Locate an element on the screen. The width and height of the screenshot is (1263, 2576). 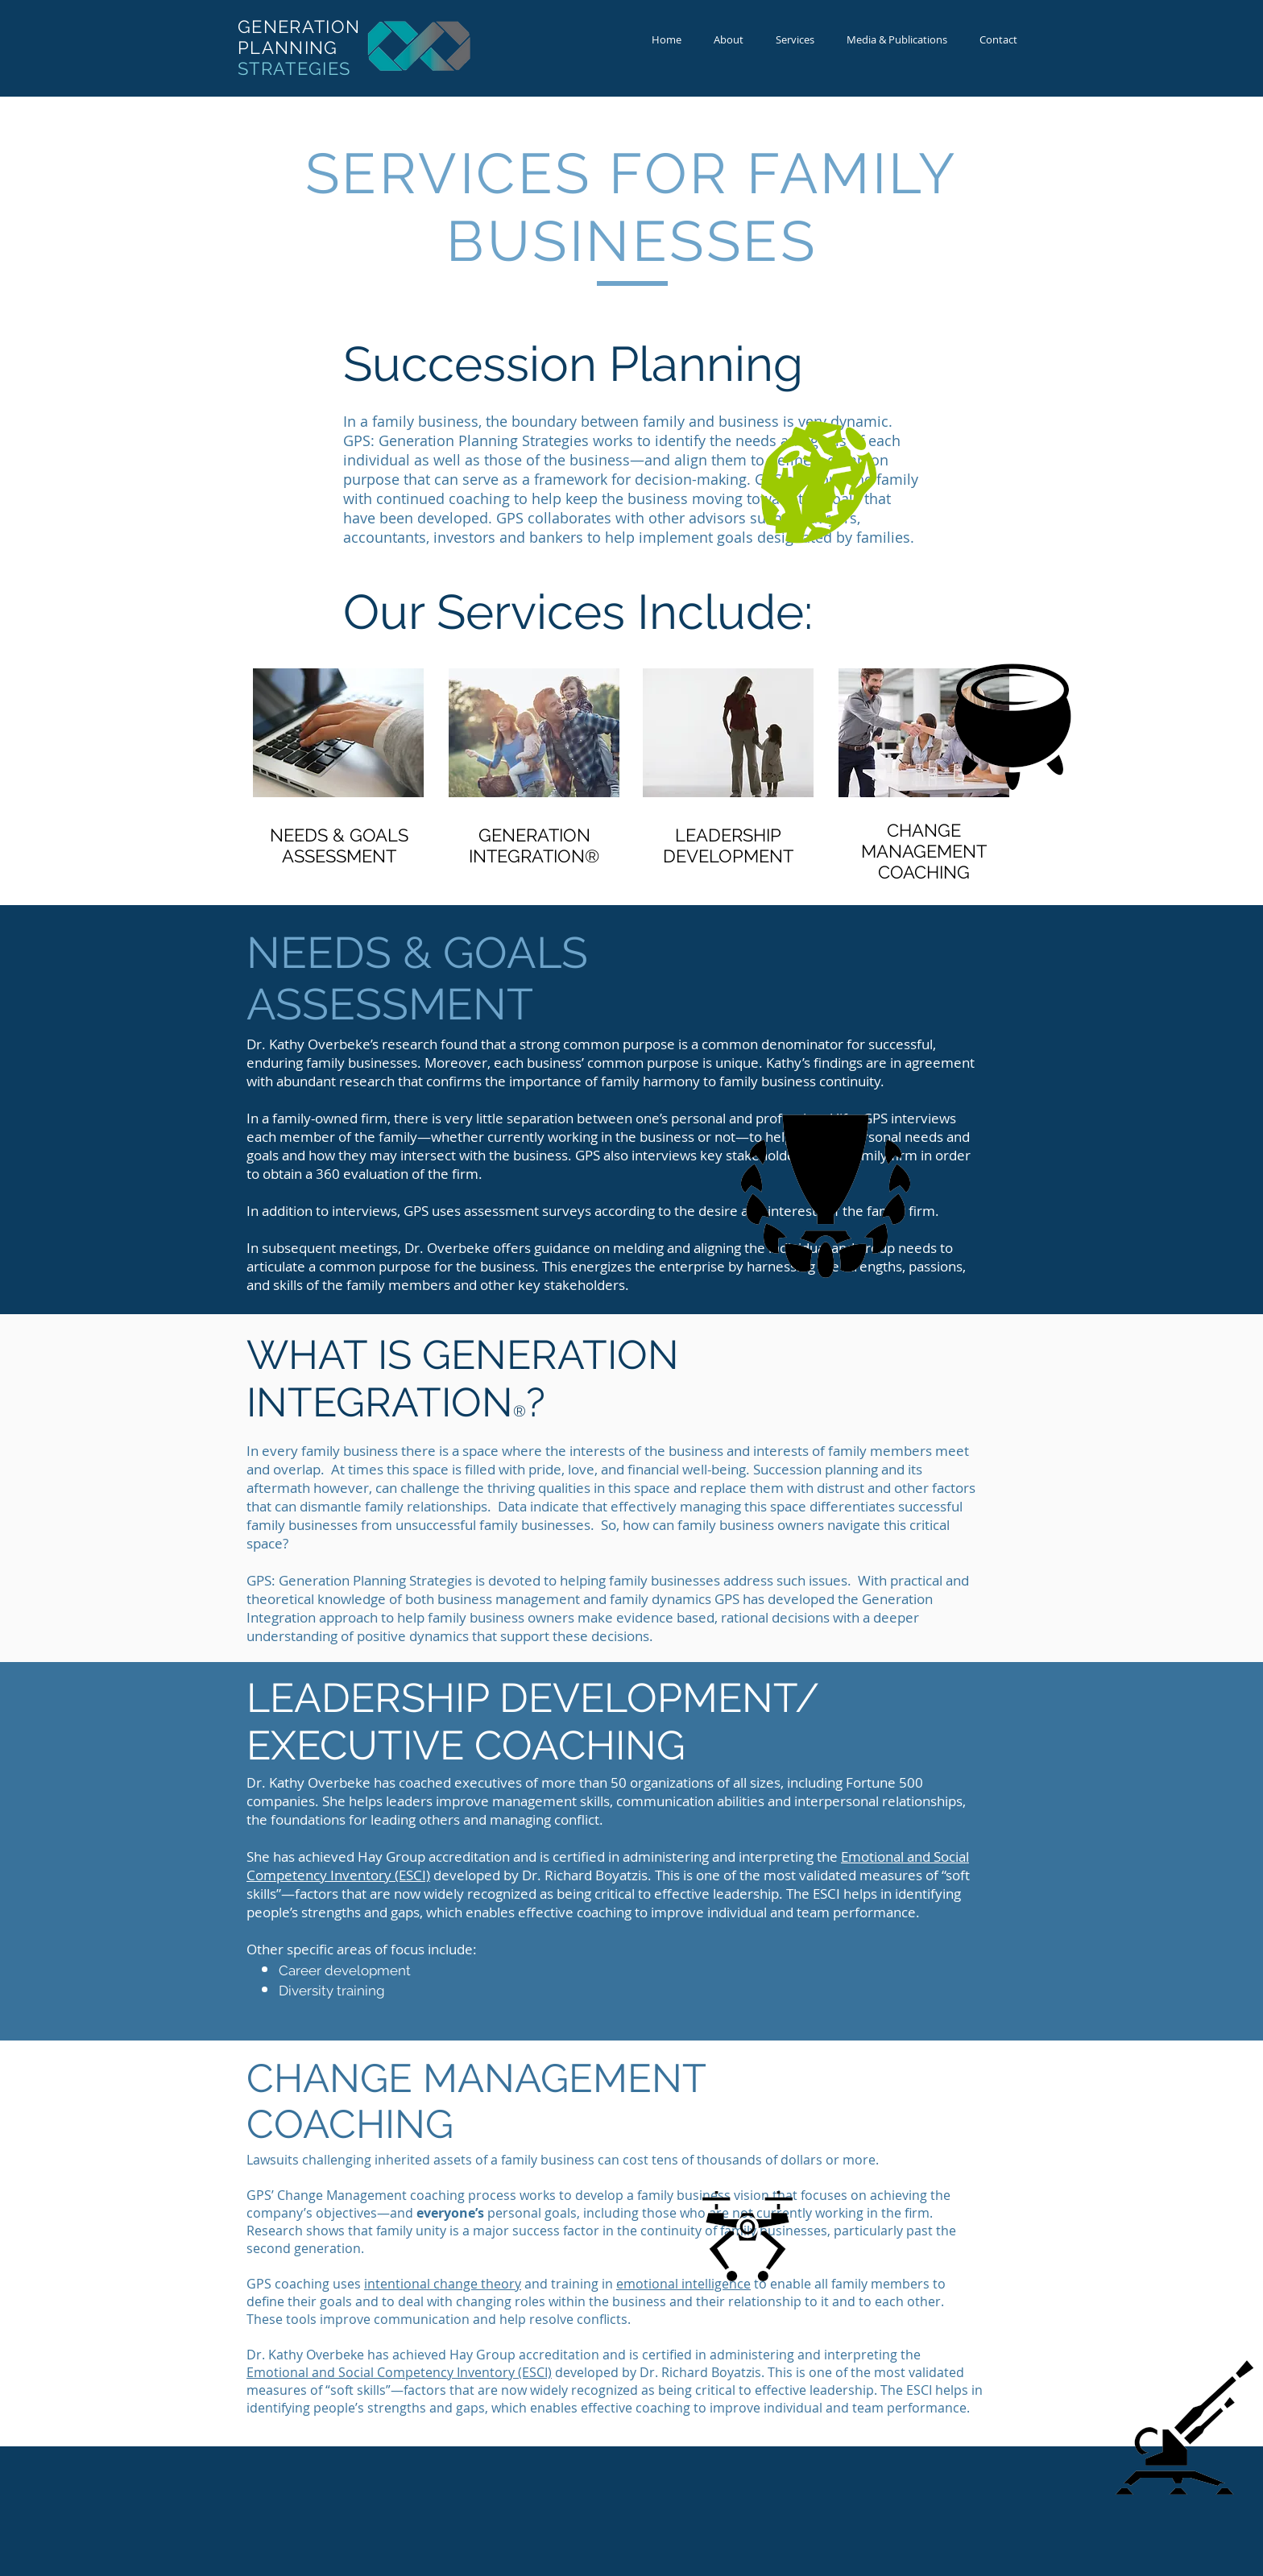
anti-aircraft gun unit or defense structure in a strategy game is located at coordinates (1184, 2427).